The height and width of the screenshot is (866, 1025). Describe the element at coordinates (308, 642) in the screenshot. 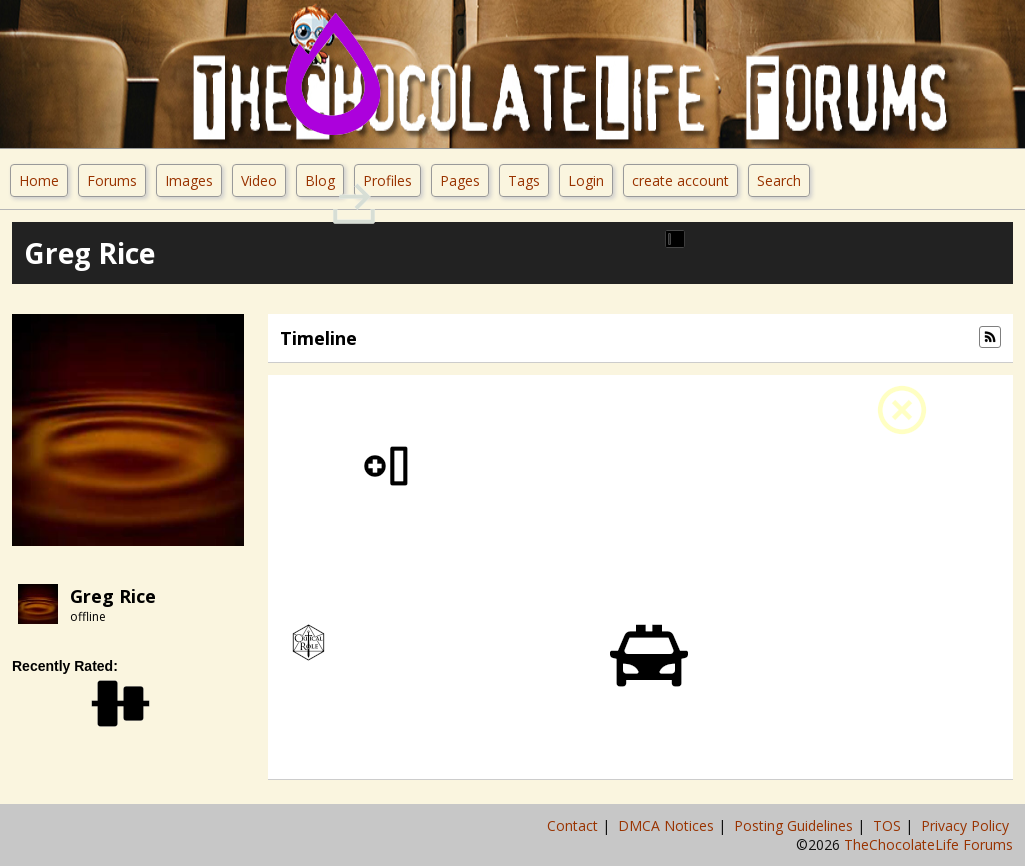

I see `critical role logo` at that location.